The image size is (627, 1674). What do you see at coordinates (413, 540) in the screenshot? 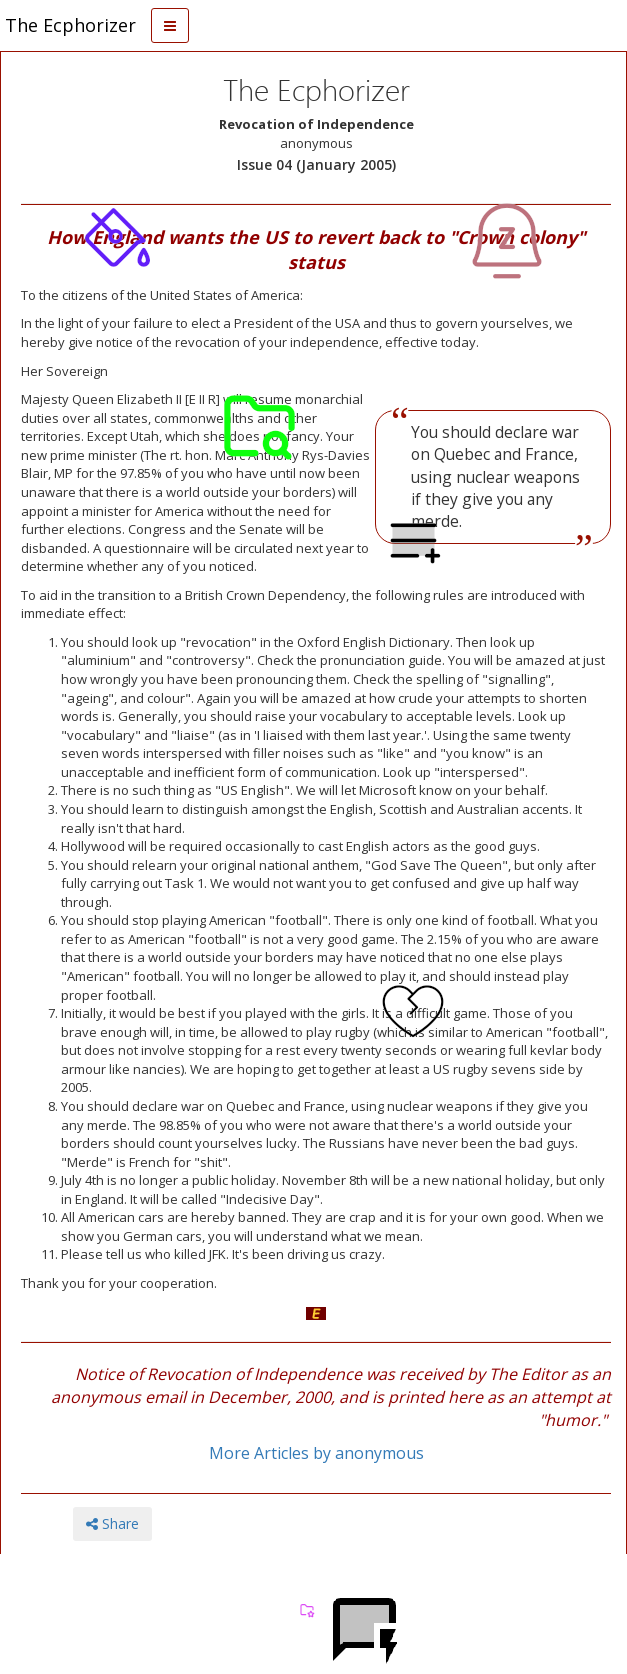
I see `add a new item to the list` at bounding box center [413, 540].